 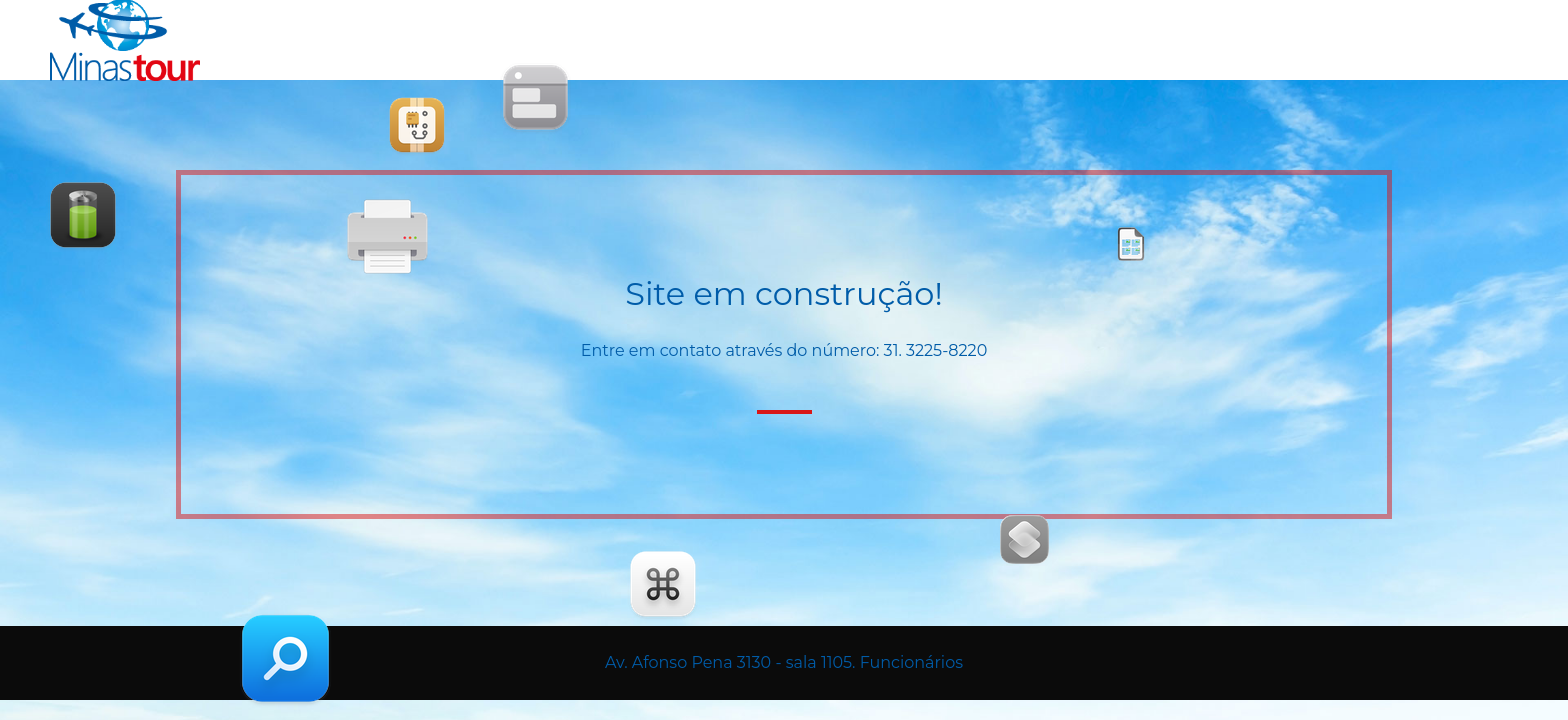 What do you see at coordinates (535, 98) in the screenshot?
I see `access window tiling and layout settings` at bounding box center [535, 98].